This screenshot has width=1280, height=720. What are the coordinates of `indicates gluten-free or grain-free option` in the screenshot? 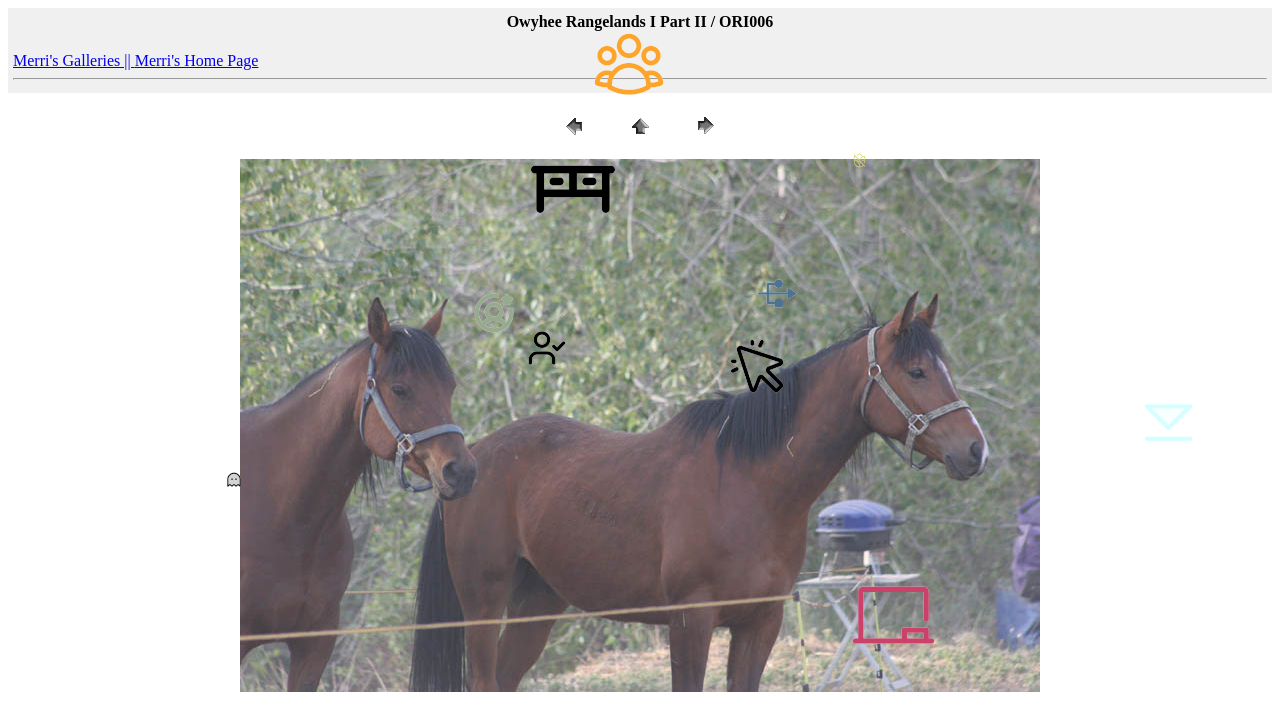 It's located at (859, 160).